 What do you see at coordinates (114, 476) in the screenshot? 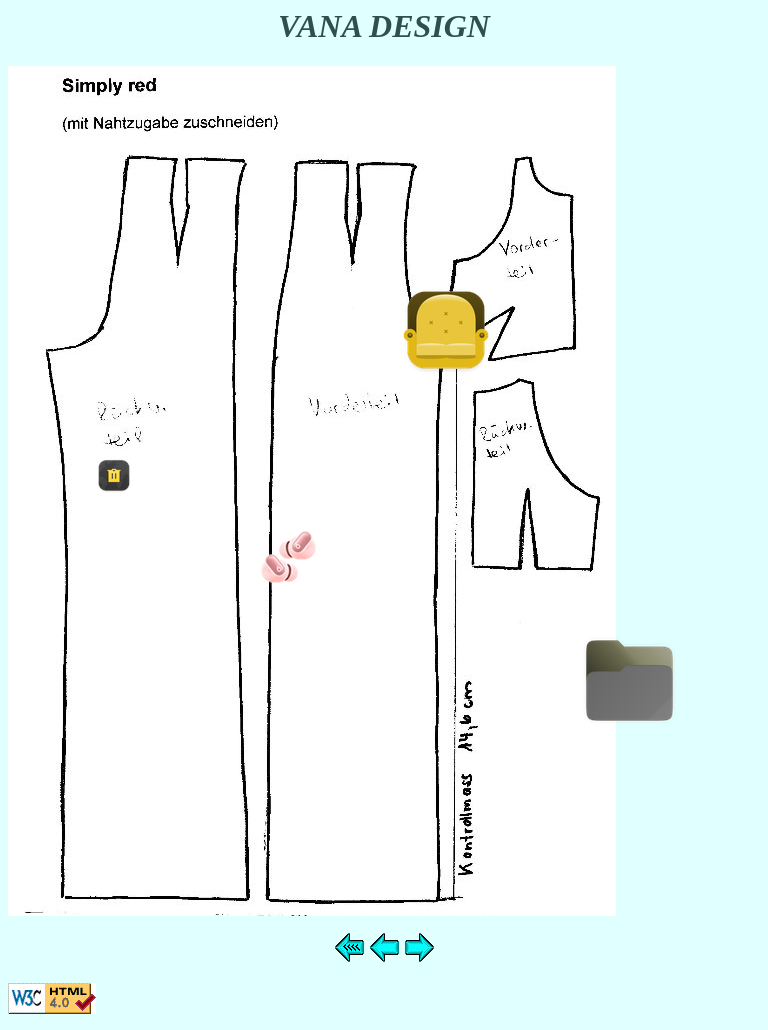
I see `manage browser cache and temporary files` at bounding box center [114, 476].